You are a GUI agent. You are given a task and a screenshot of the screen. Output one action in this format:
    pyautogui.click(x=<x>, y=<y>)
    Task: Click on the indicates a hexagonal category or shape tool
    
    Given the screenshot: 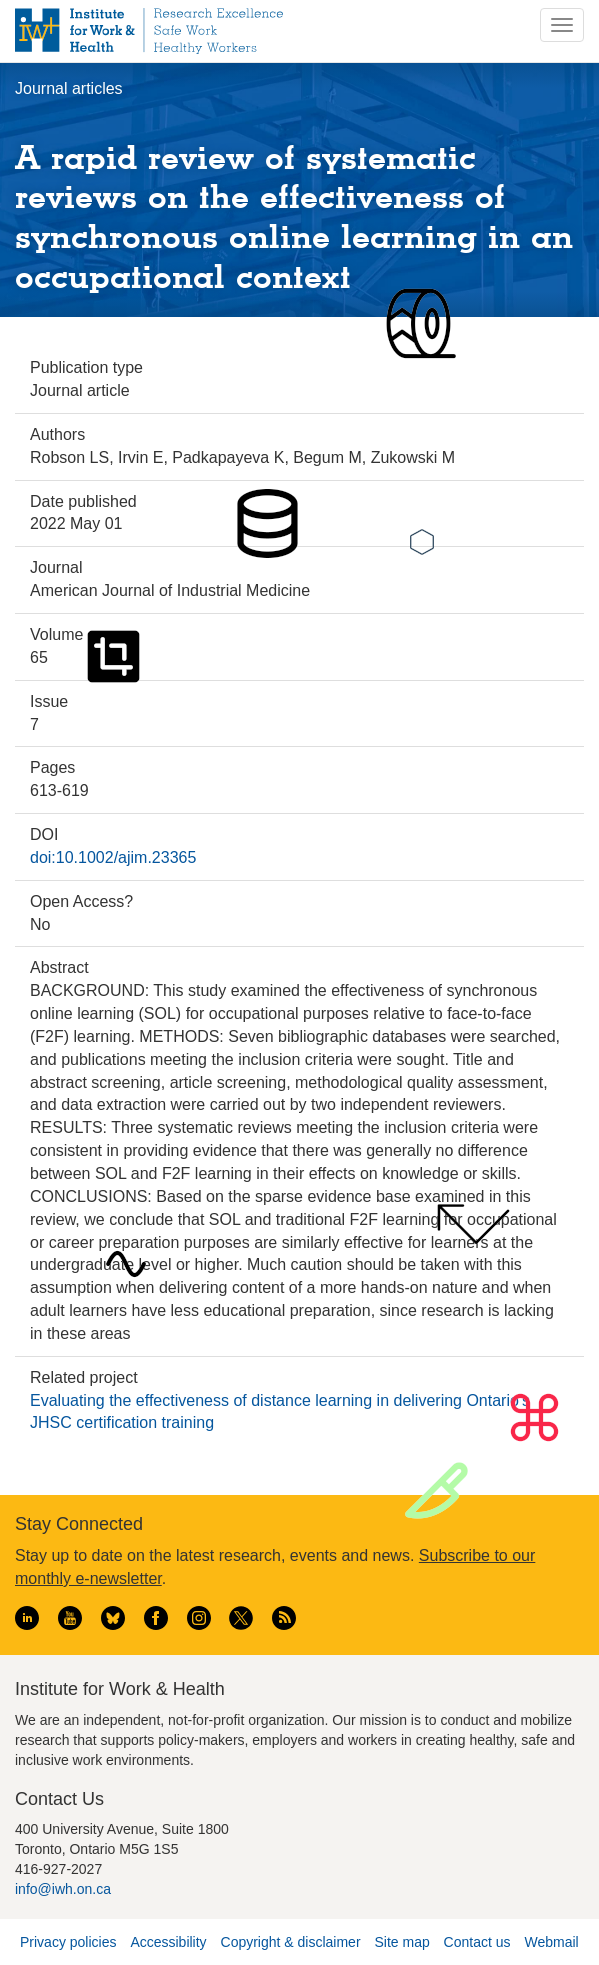 What is the action you would take?
    pyautogui.click(x=422, y=542)
    